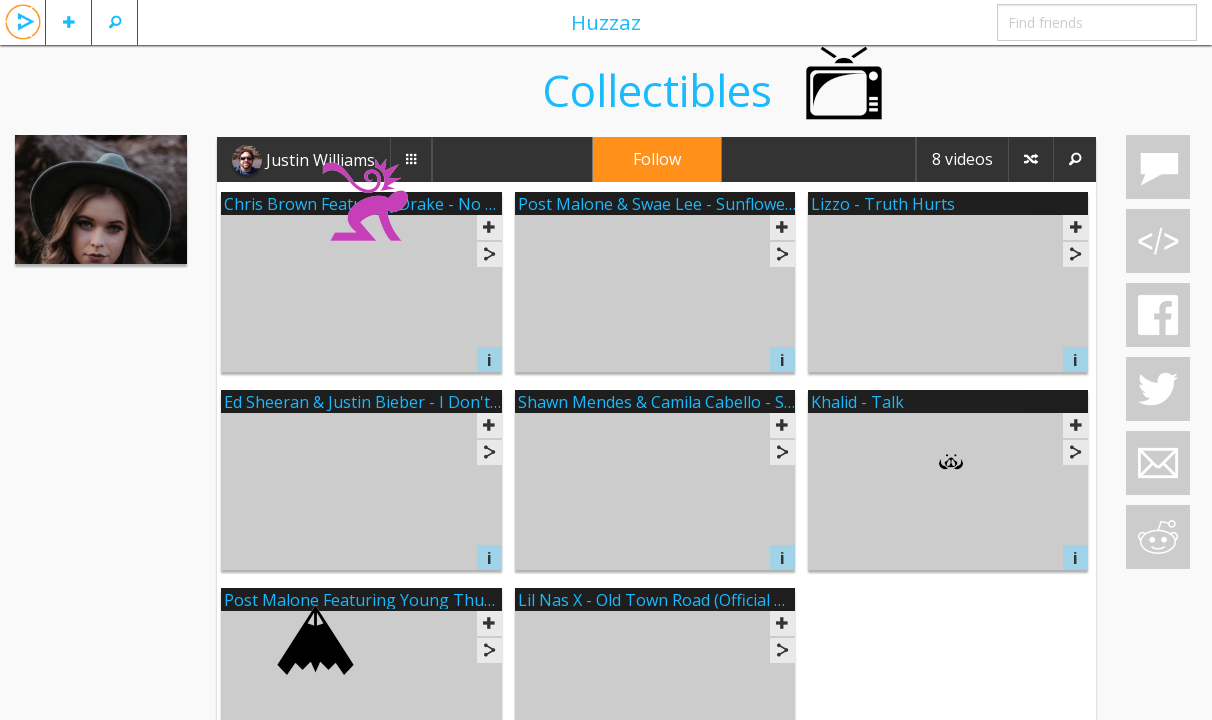 The image size is (1212, 720). What do you see at coordinates (951, 461) in the screenshot?
I see `select boar or wild pig character class` at bounding box center [951, 461].